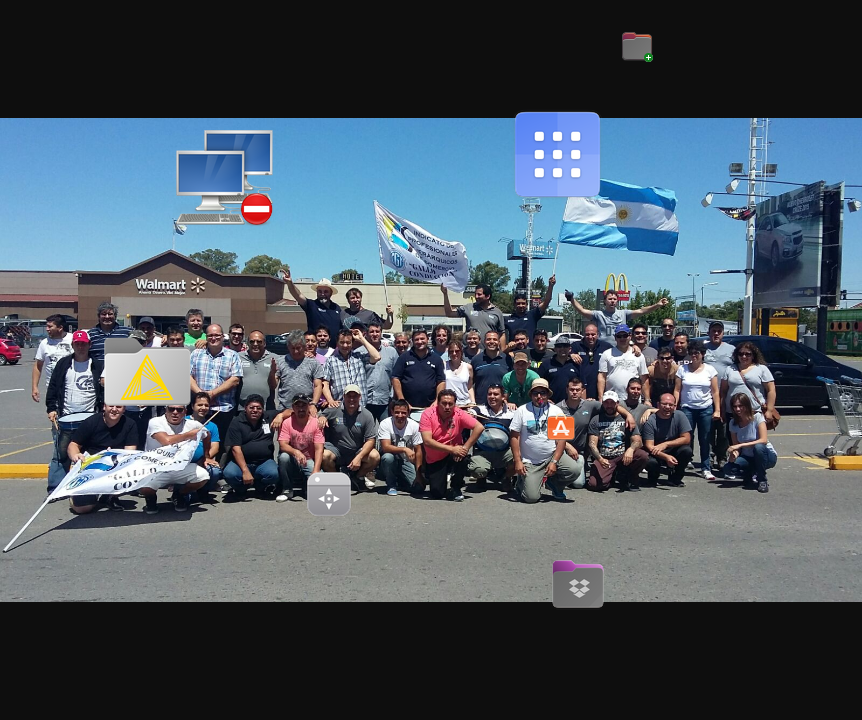 Image resolution: width=862 pixels, height=720 pixels. I want to click on create a new folder, so click(637, 46).